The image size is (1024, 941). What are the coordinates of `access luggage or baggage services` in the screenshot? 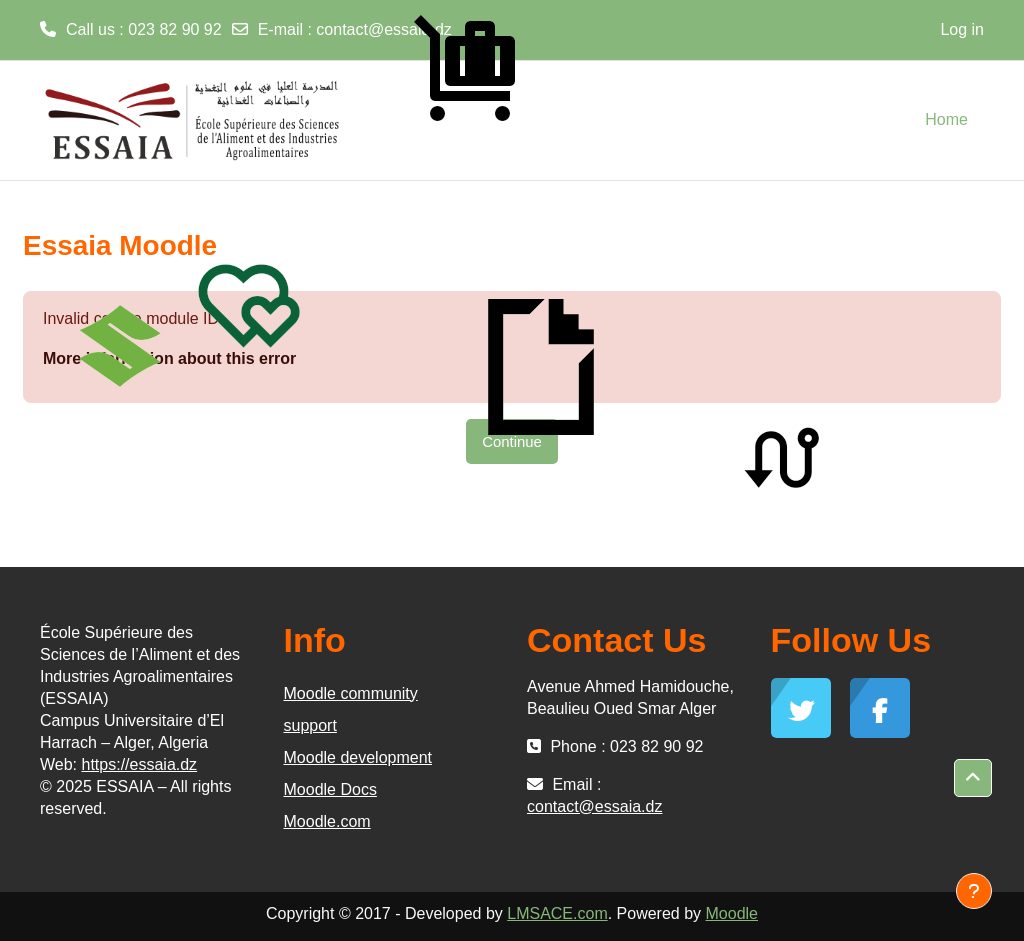 It's located at (470, 66).